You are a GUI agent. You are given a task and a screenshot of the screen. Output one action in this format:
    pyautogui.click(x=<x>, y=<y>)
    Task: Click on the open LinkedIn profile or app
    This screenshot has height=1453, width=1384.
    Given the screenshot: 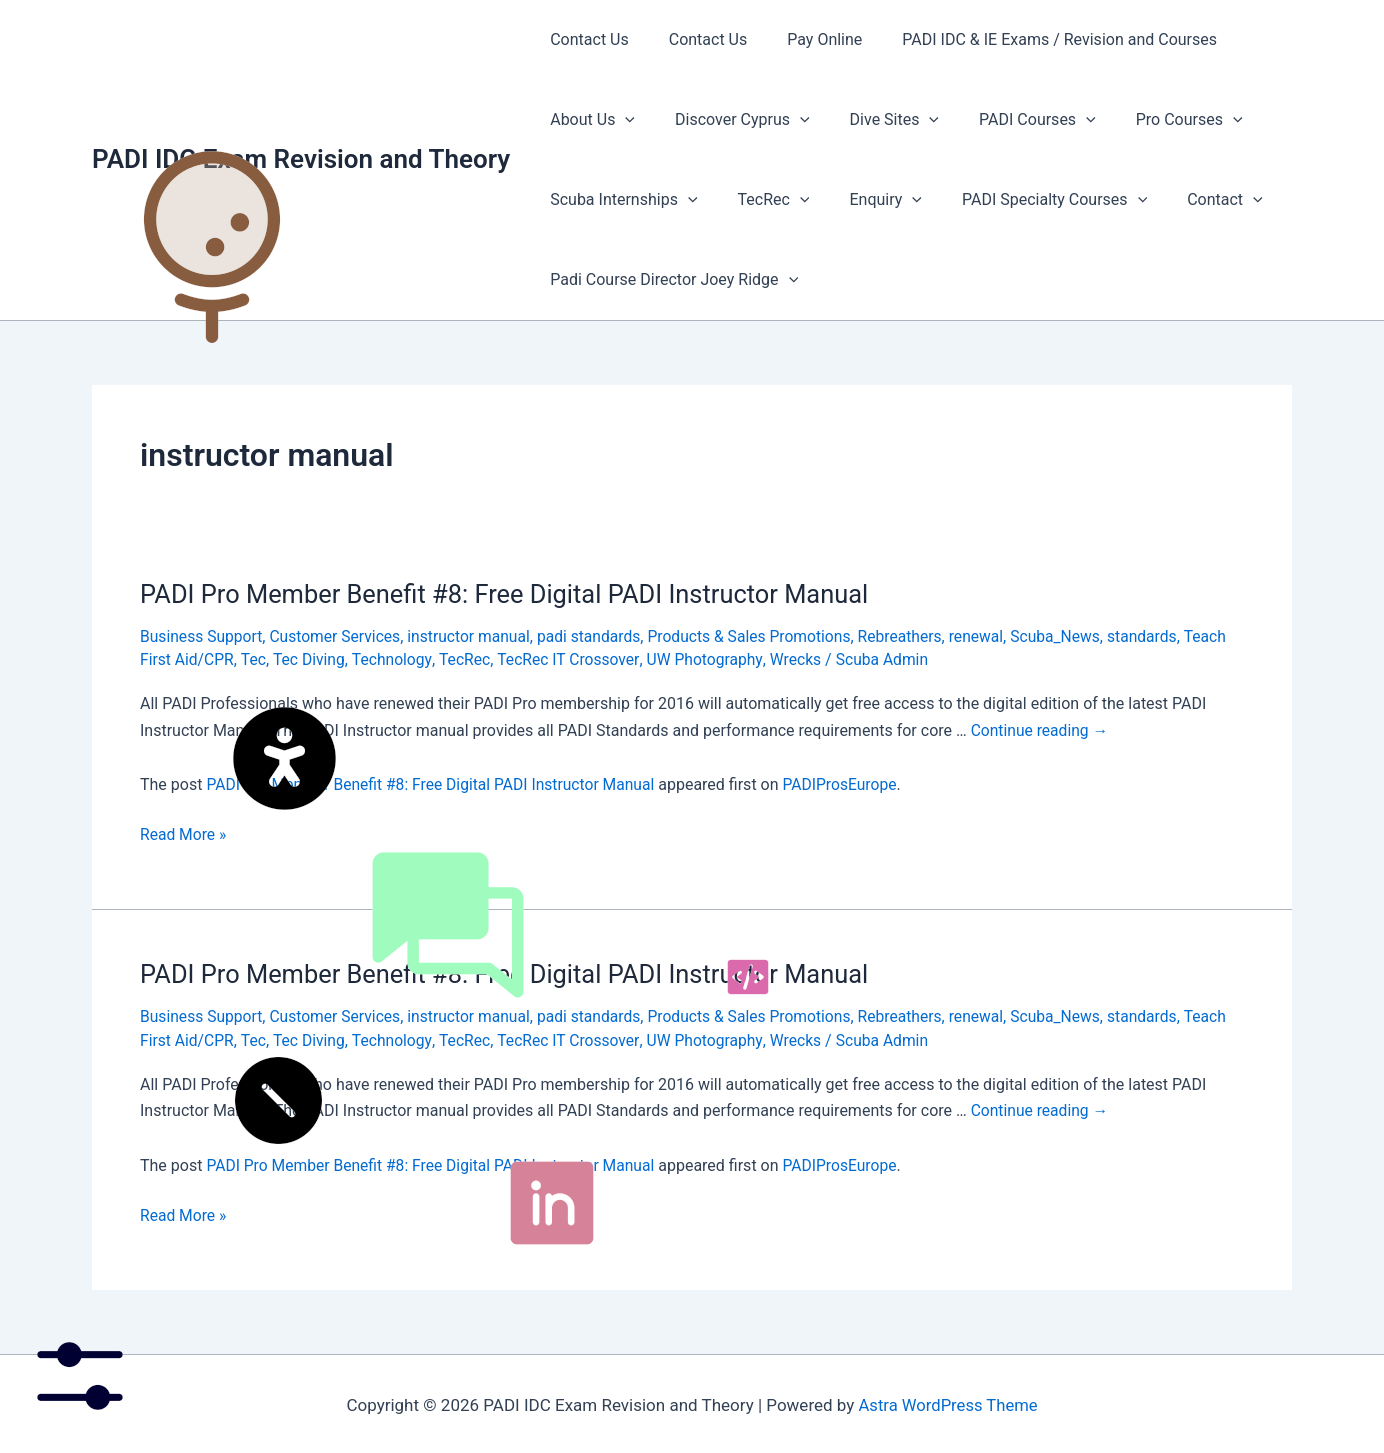 What is the action you would take?
    pyautogui.click(x=552, y=1203)
    